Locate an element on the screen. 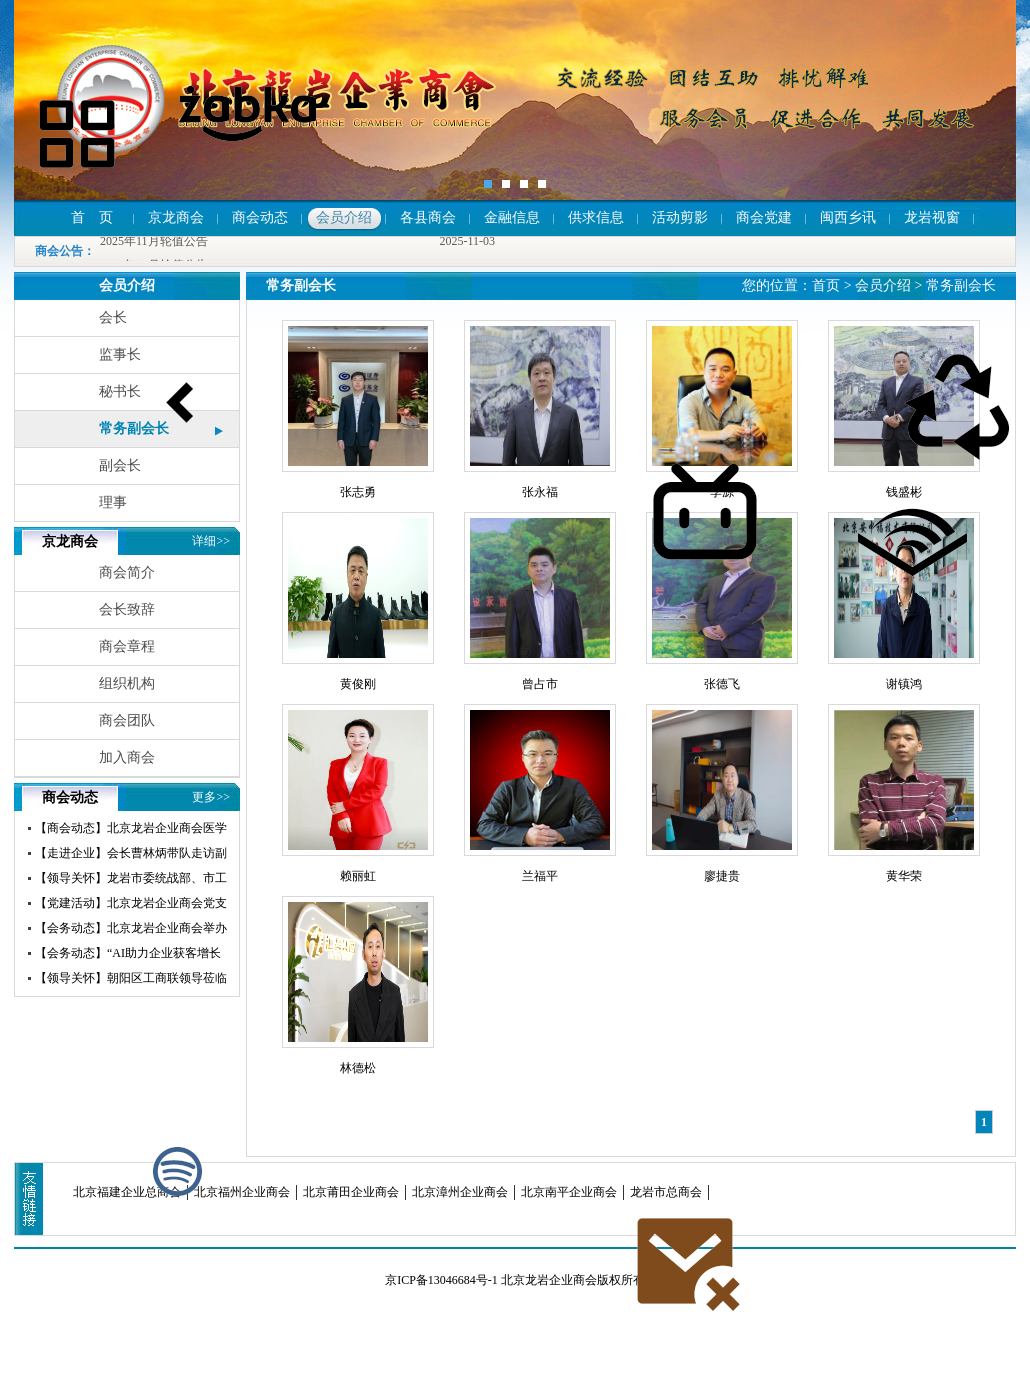 Image resolution: width=1030 pixels, height=1377 pixels. open Spotify is located at coordinates (177, 1171).